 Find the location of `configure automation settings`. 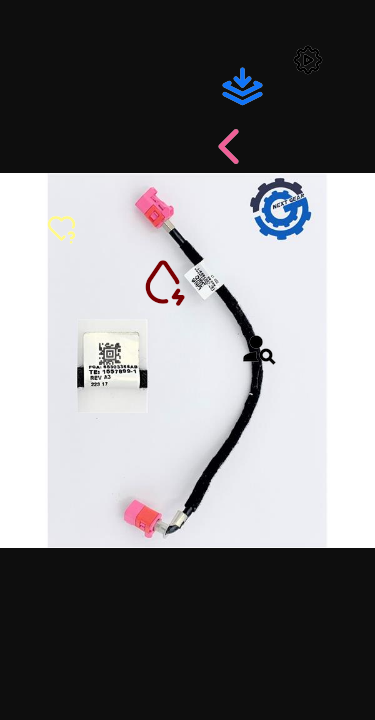

configure automation settings is located at coordinates (308, 60).